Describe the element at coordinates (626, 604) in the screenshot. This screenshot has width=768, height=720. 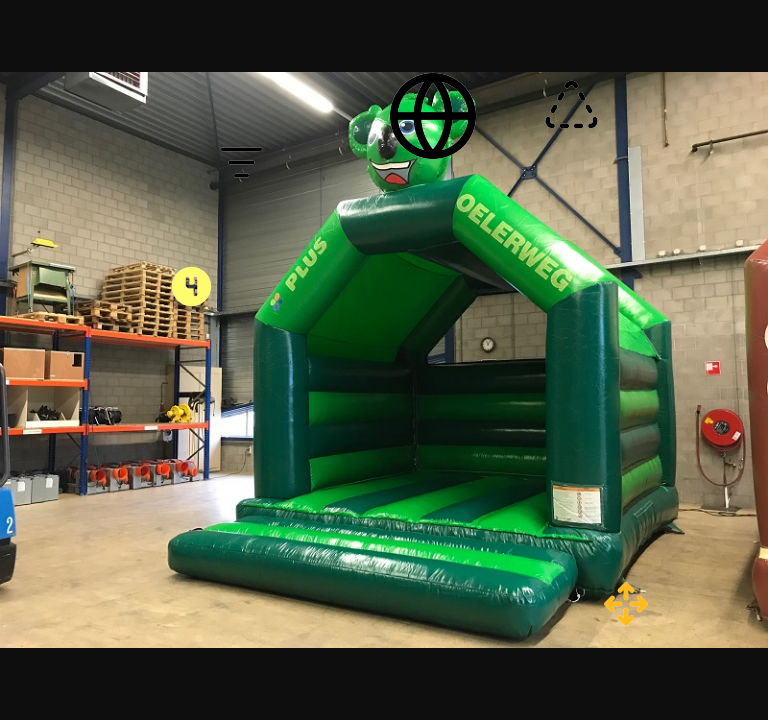
I see `expand to fullscreen mode` at that location.